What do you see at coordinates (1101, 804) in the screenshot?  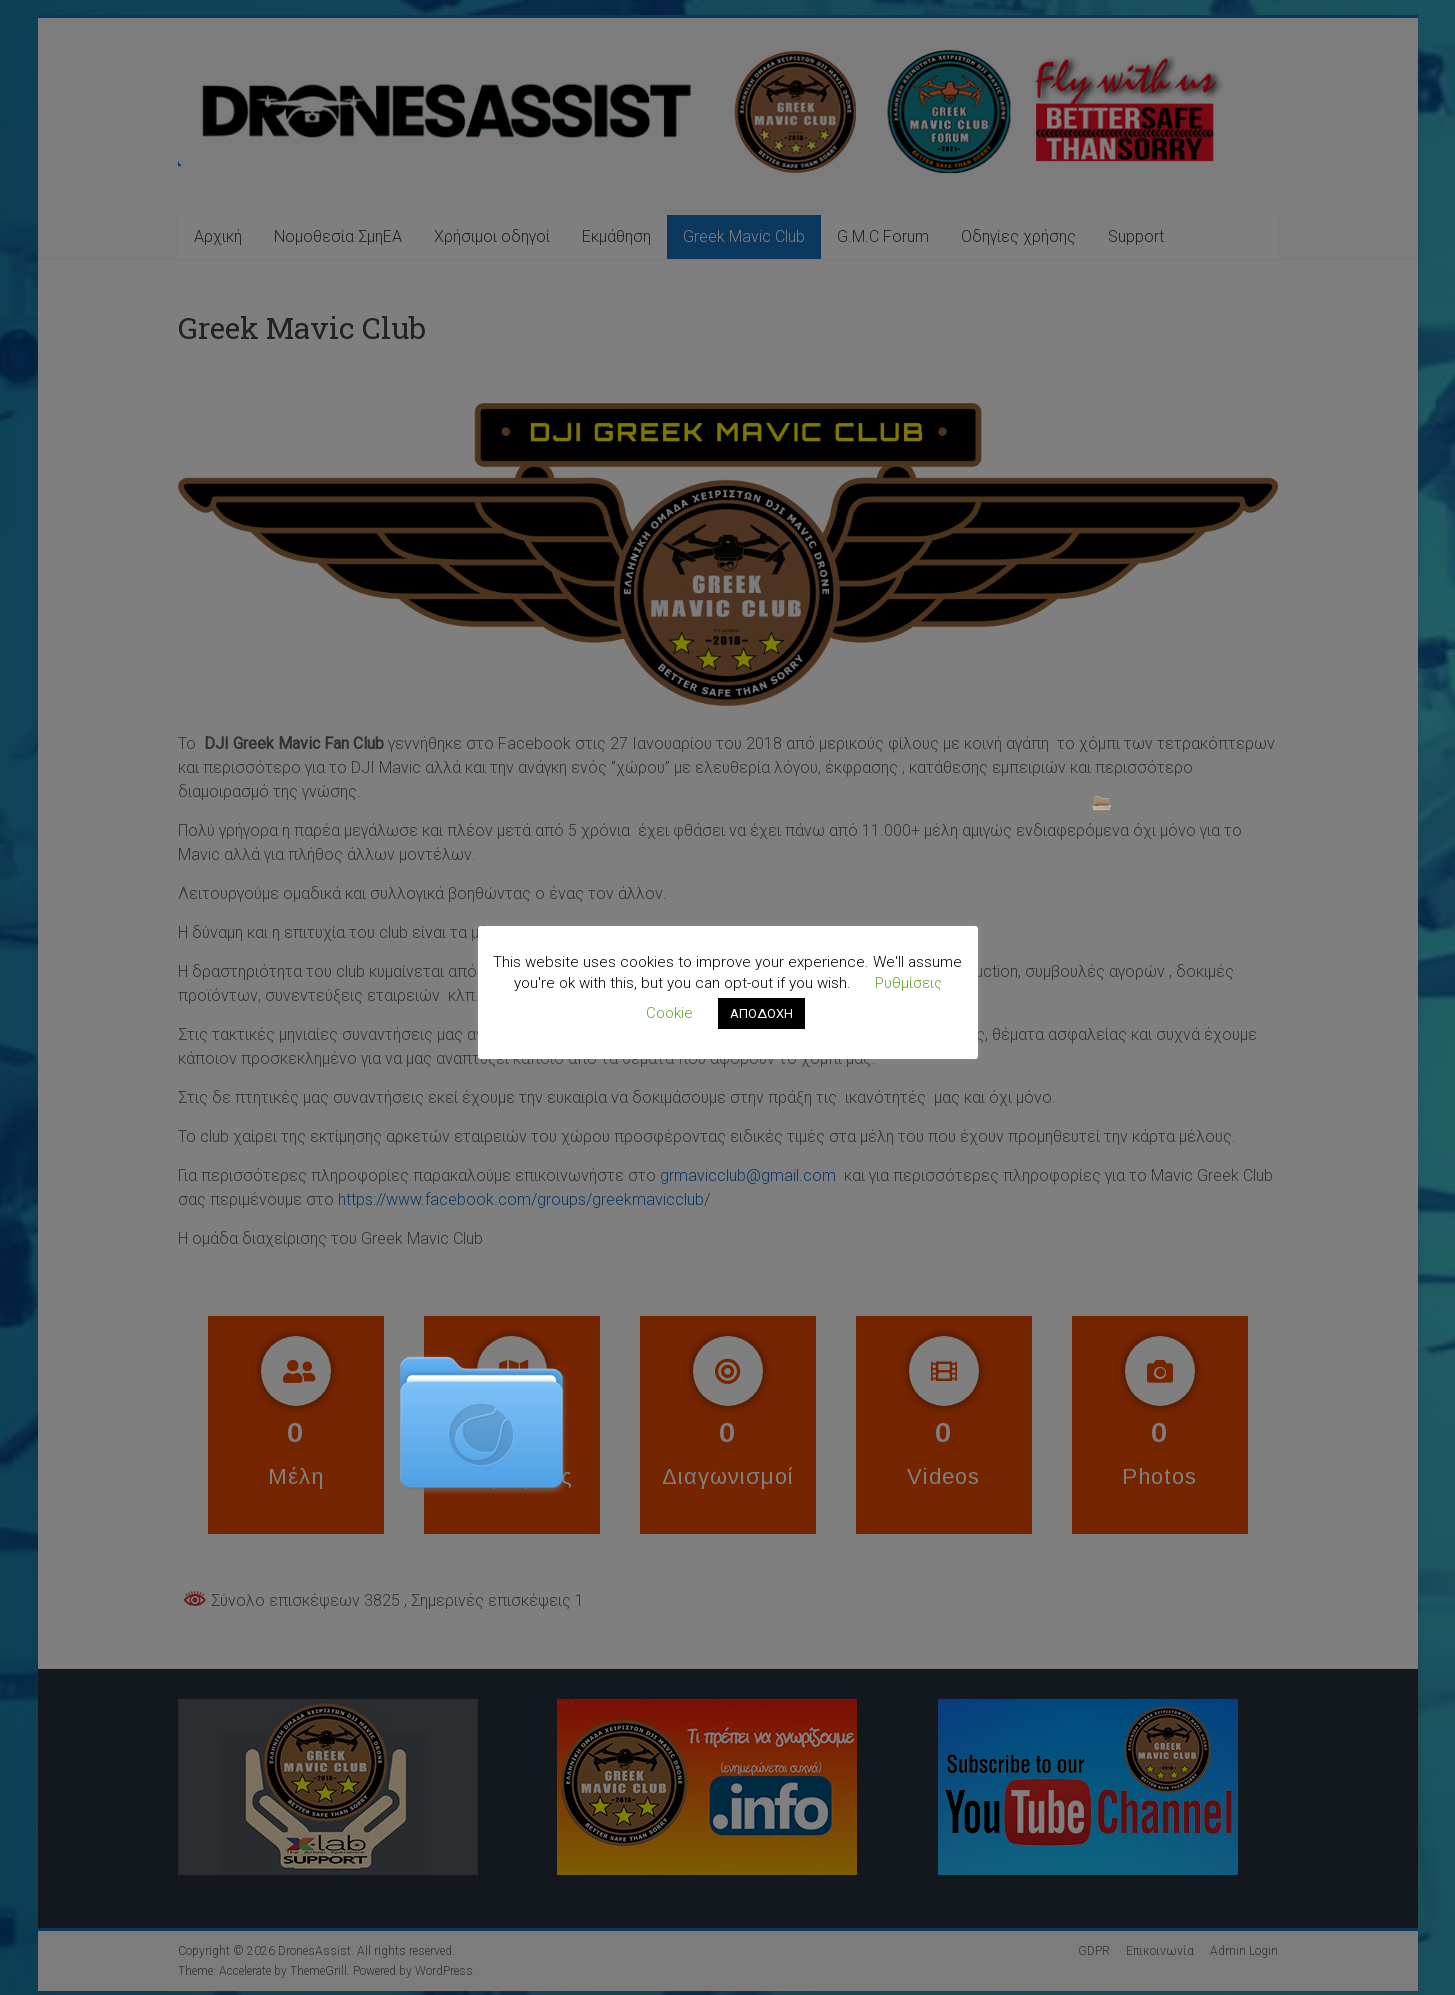 I see `drop files here to move them into this folder` at bounding box center [1101, 804].